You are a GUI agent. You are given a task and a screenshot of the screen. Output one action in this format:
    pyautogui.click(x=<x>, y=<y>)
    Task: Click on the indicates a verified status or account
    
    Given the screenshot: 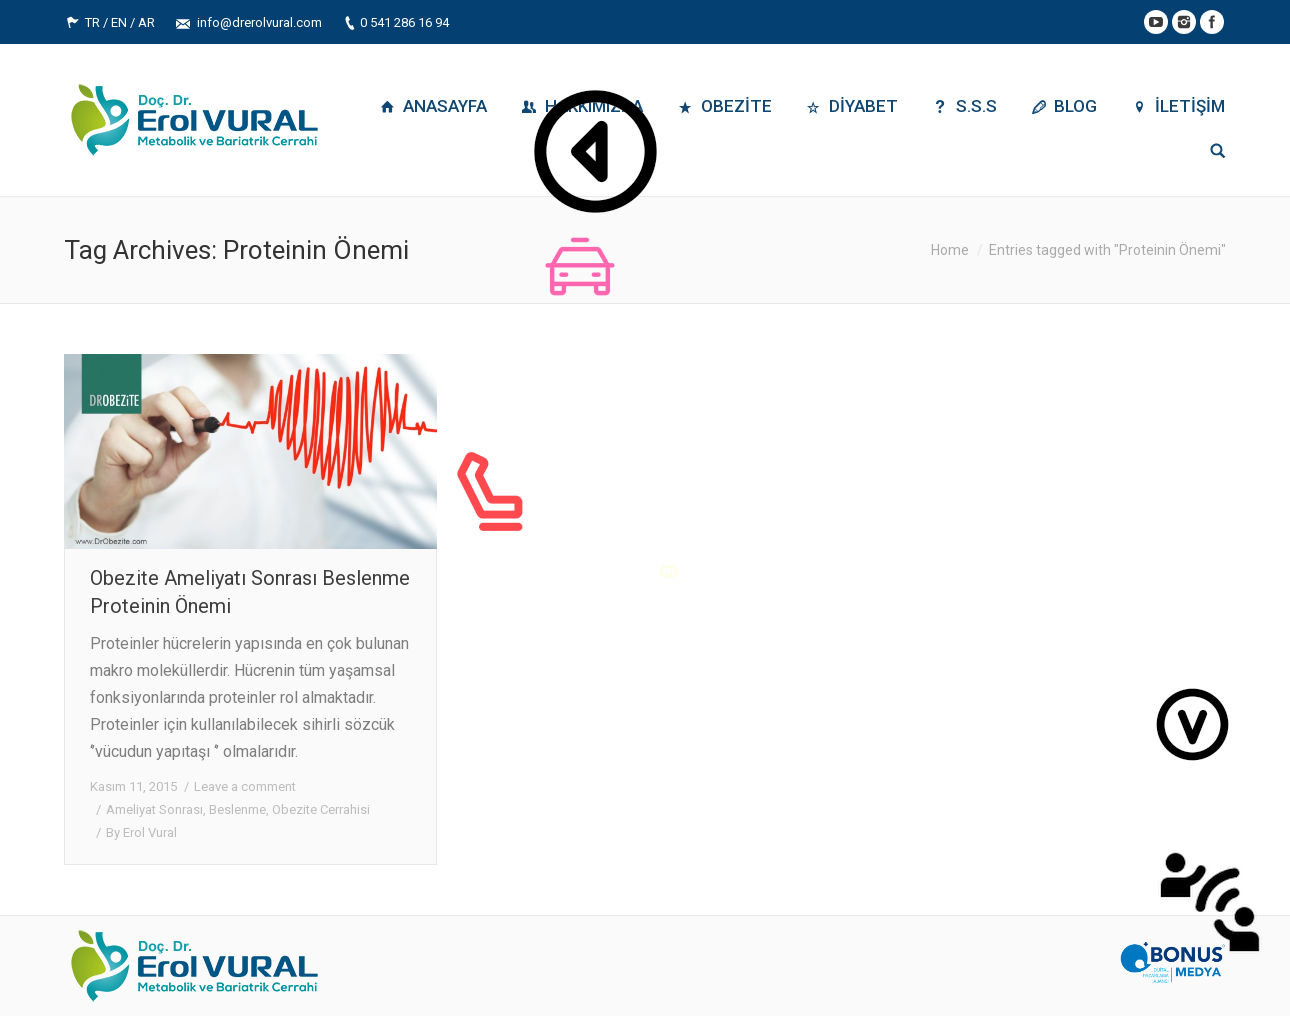 What is the action you would take?
    pyautogui.click(x=1192, y=724)
    